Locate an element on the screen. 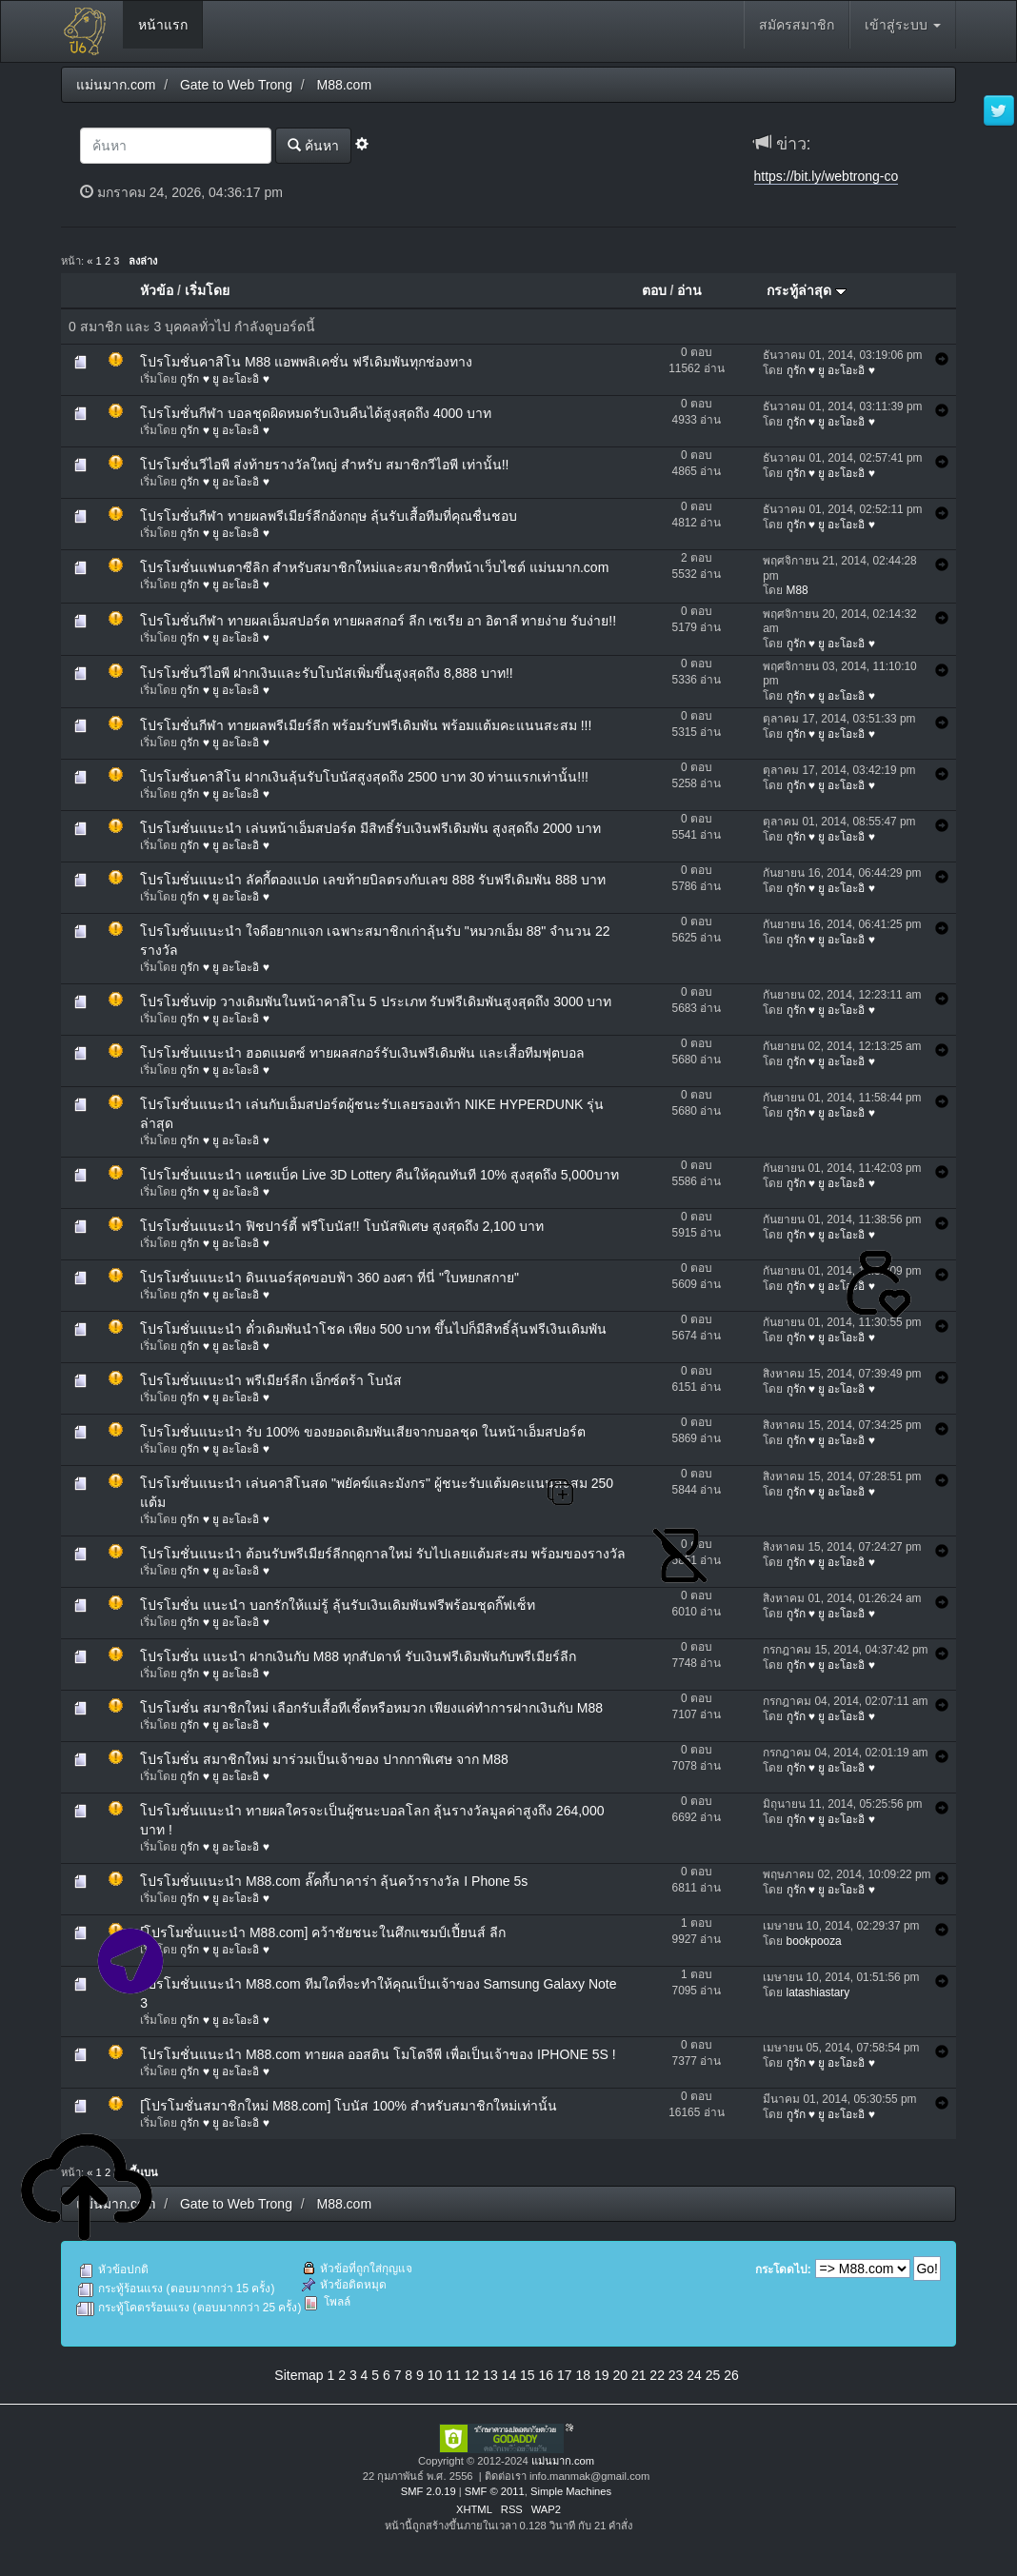 Image resolution: width=1017 pixels, height=2576 pixels. access location services is located at coordinates (130, 1961).